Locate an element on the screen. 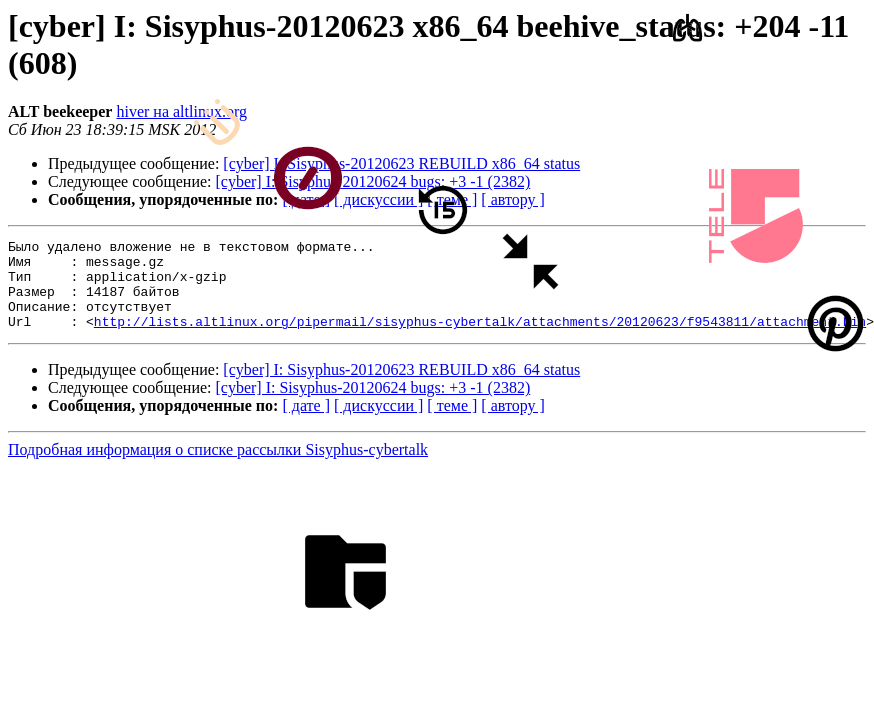 This screenshot has height=720, width=874. i3 window manager logo is located at coordinates (217, 122).